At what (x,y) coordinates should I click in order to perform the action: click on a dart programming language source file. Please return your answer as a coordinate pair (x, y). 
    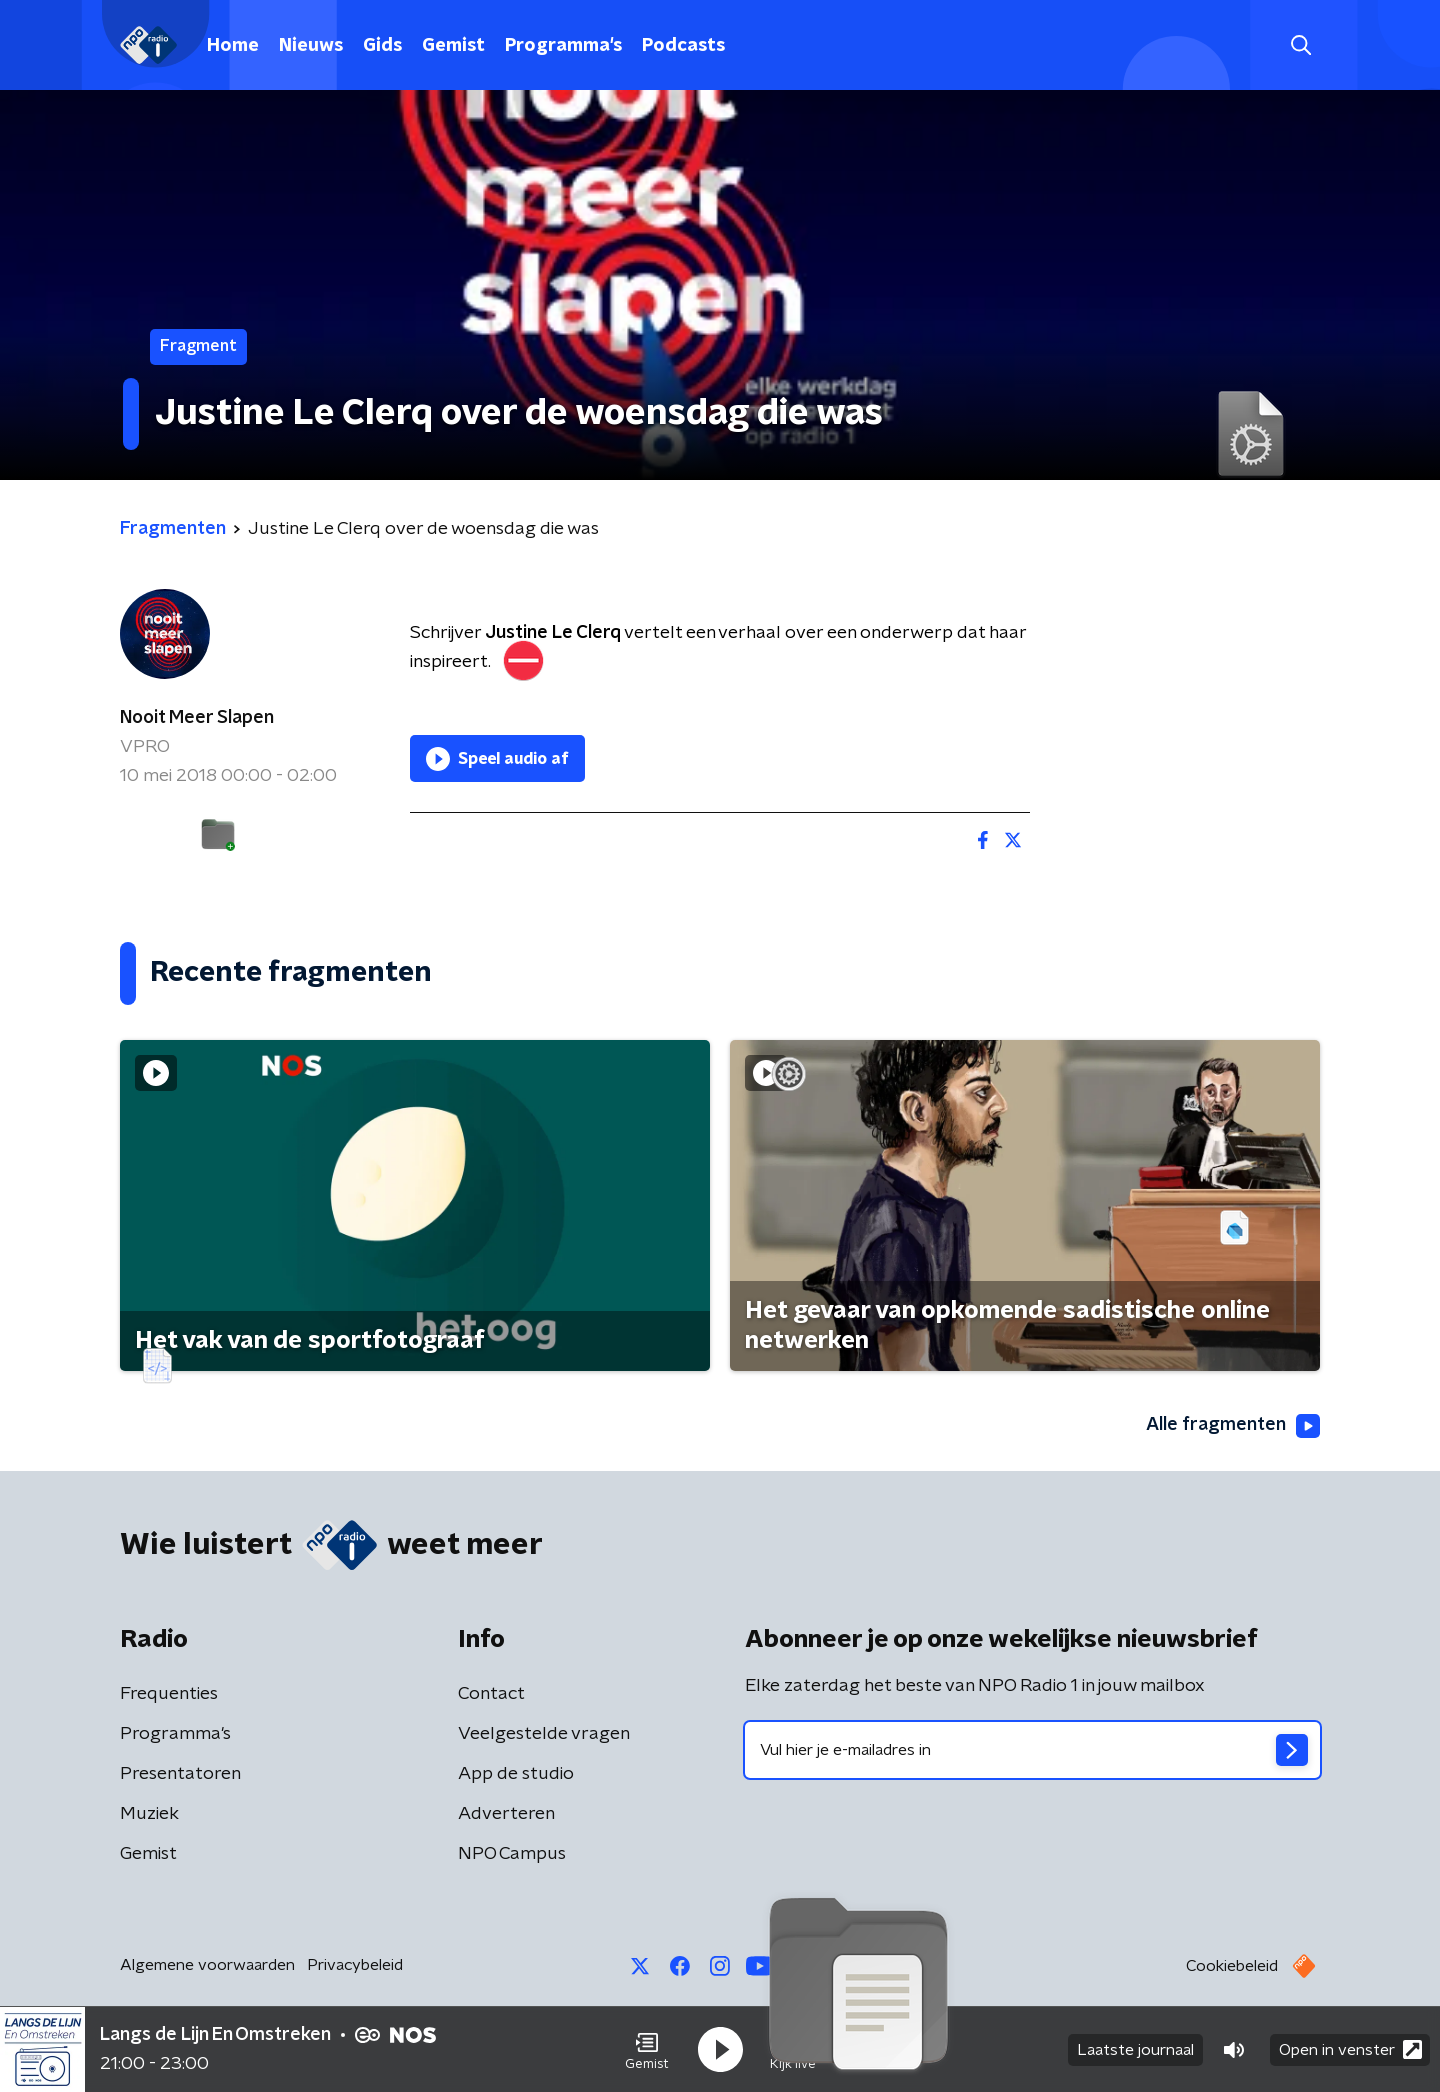
    Looking at the image, I should click on (1234, 1227).